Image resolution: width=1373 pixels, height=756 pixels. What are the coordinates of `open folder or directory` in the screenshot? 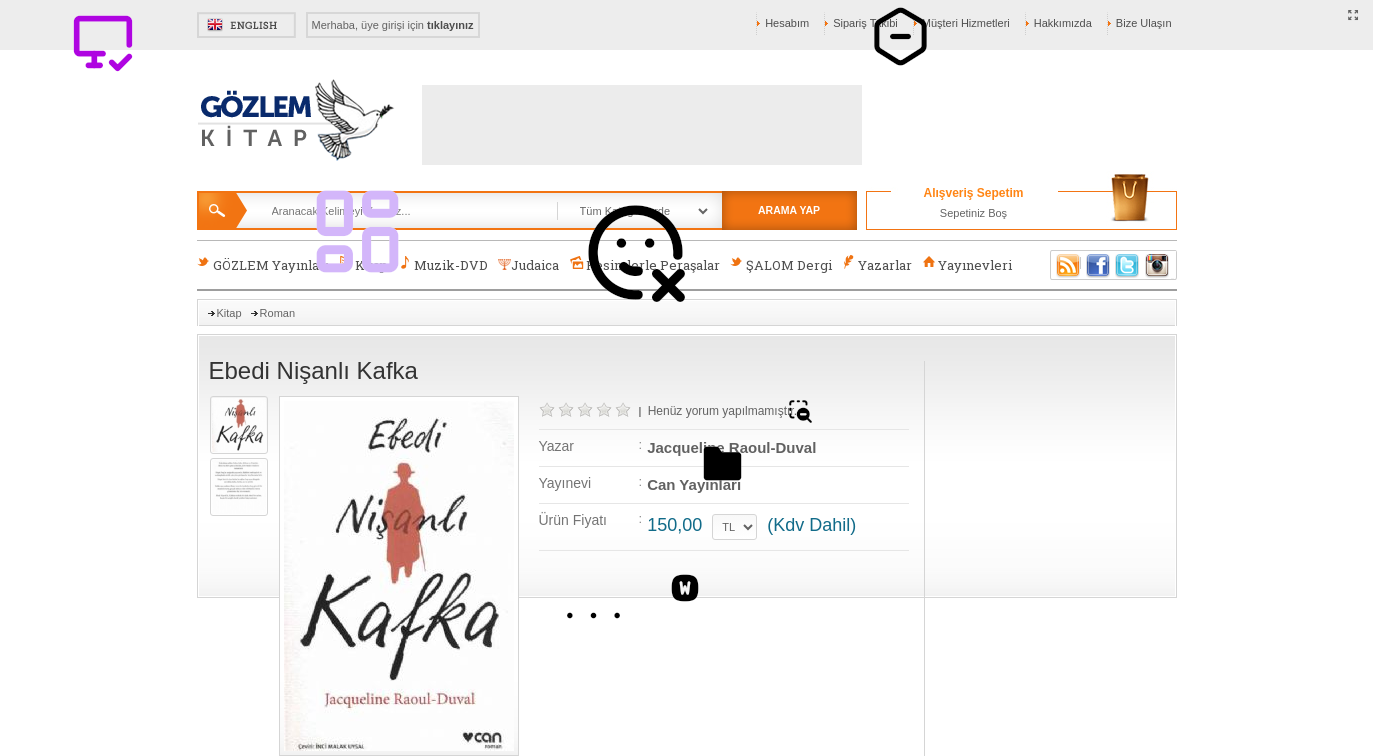 It's located at (722, 463).